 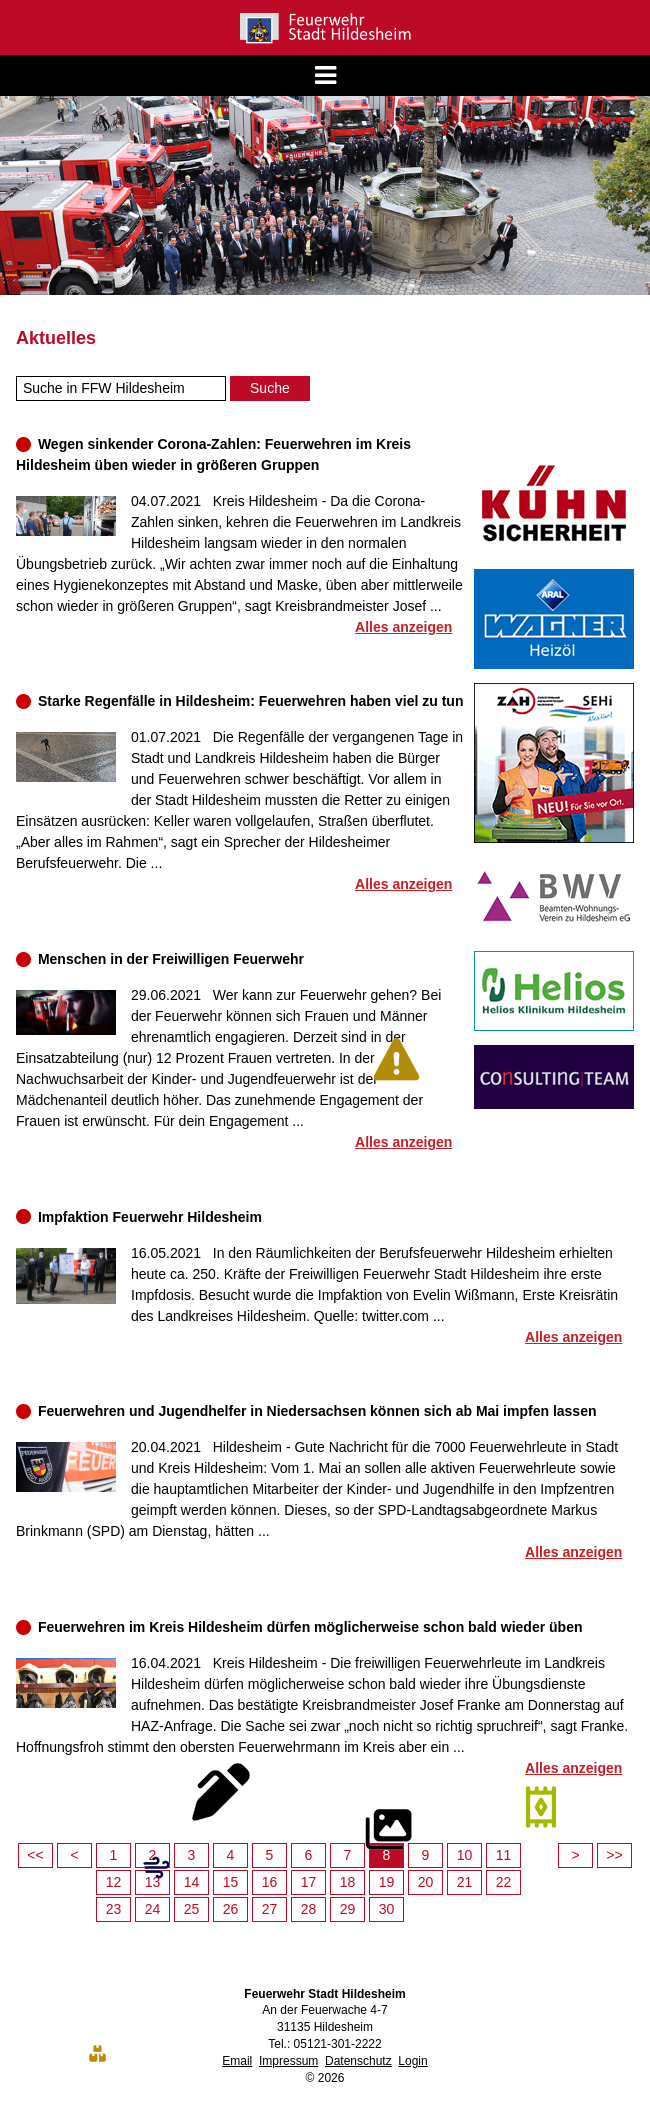 What do you see at coordinates (97, 2053) in the screenshot?
I see `view inventory or stock items` at bounding box center [97, 2053].